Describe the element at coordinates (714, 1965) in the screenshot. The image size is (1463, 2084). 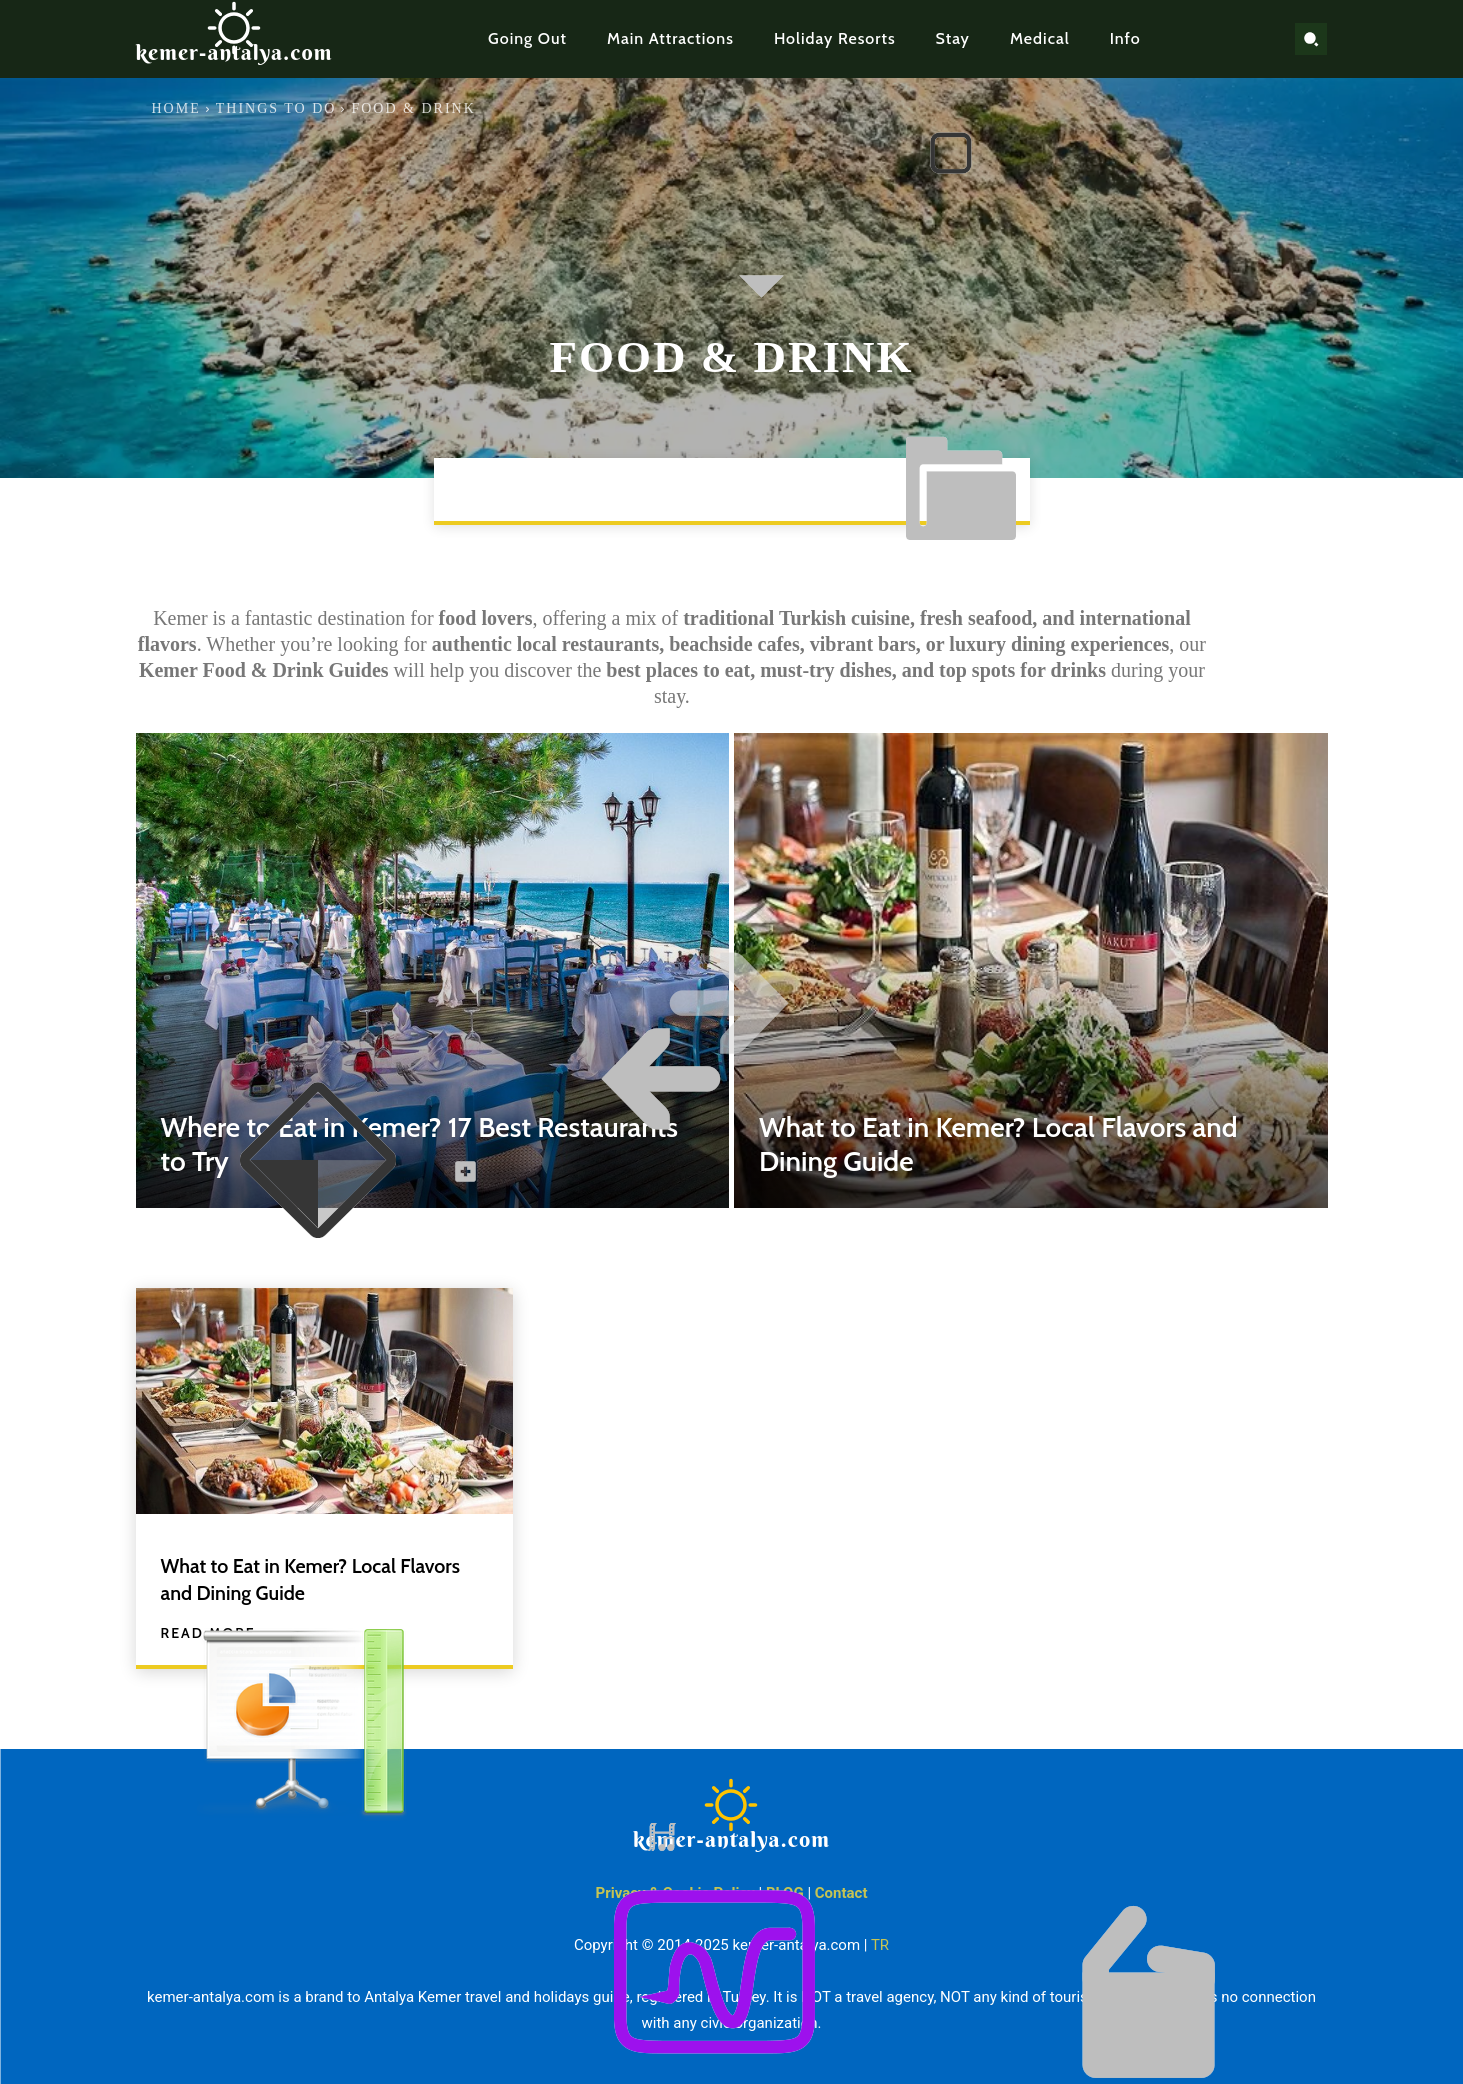
I see `view battery usage statistics` at that location.